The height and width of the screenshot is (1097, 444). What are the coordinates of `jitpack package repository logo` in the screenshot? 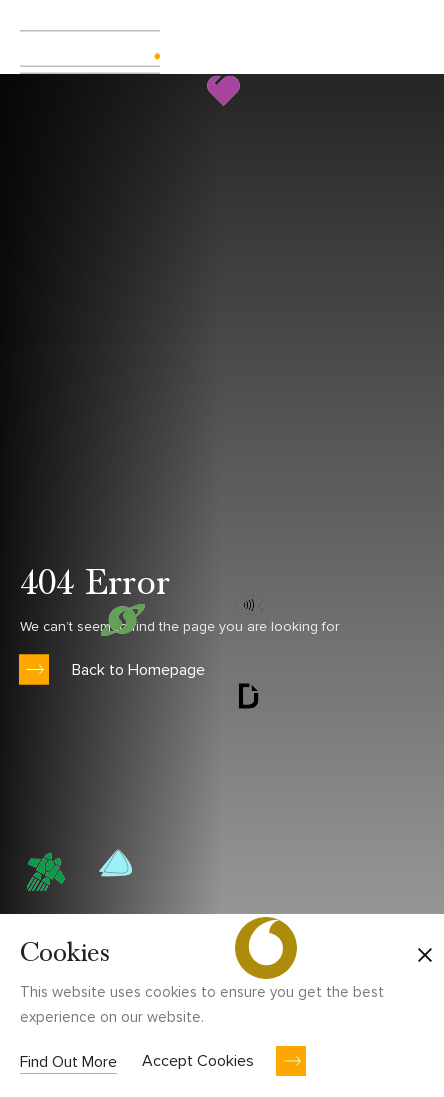 It's located at (46, 872).